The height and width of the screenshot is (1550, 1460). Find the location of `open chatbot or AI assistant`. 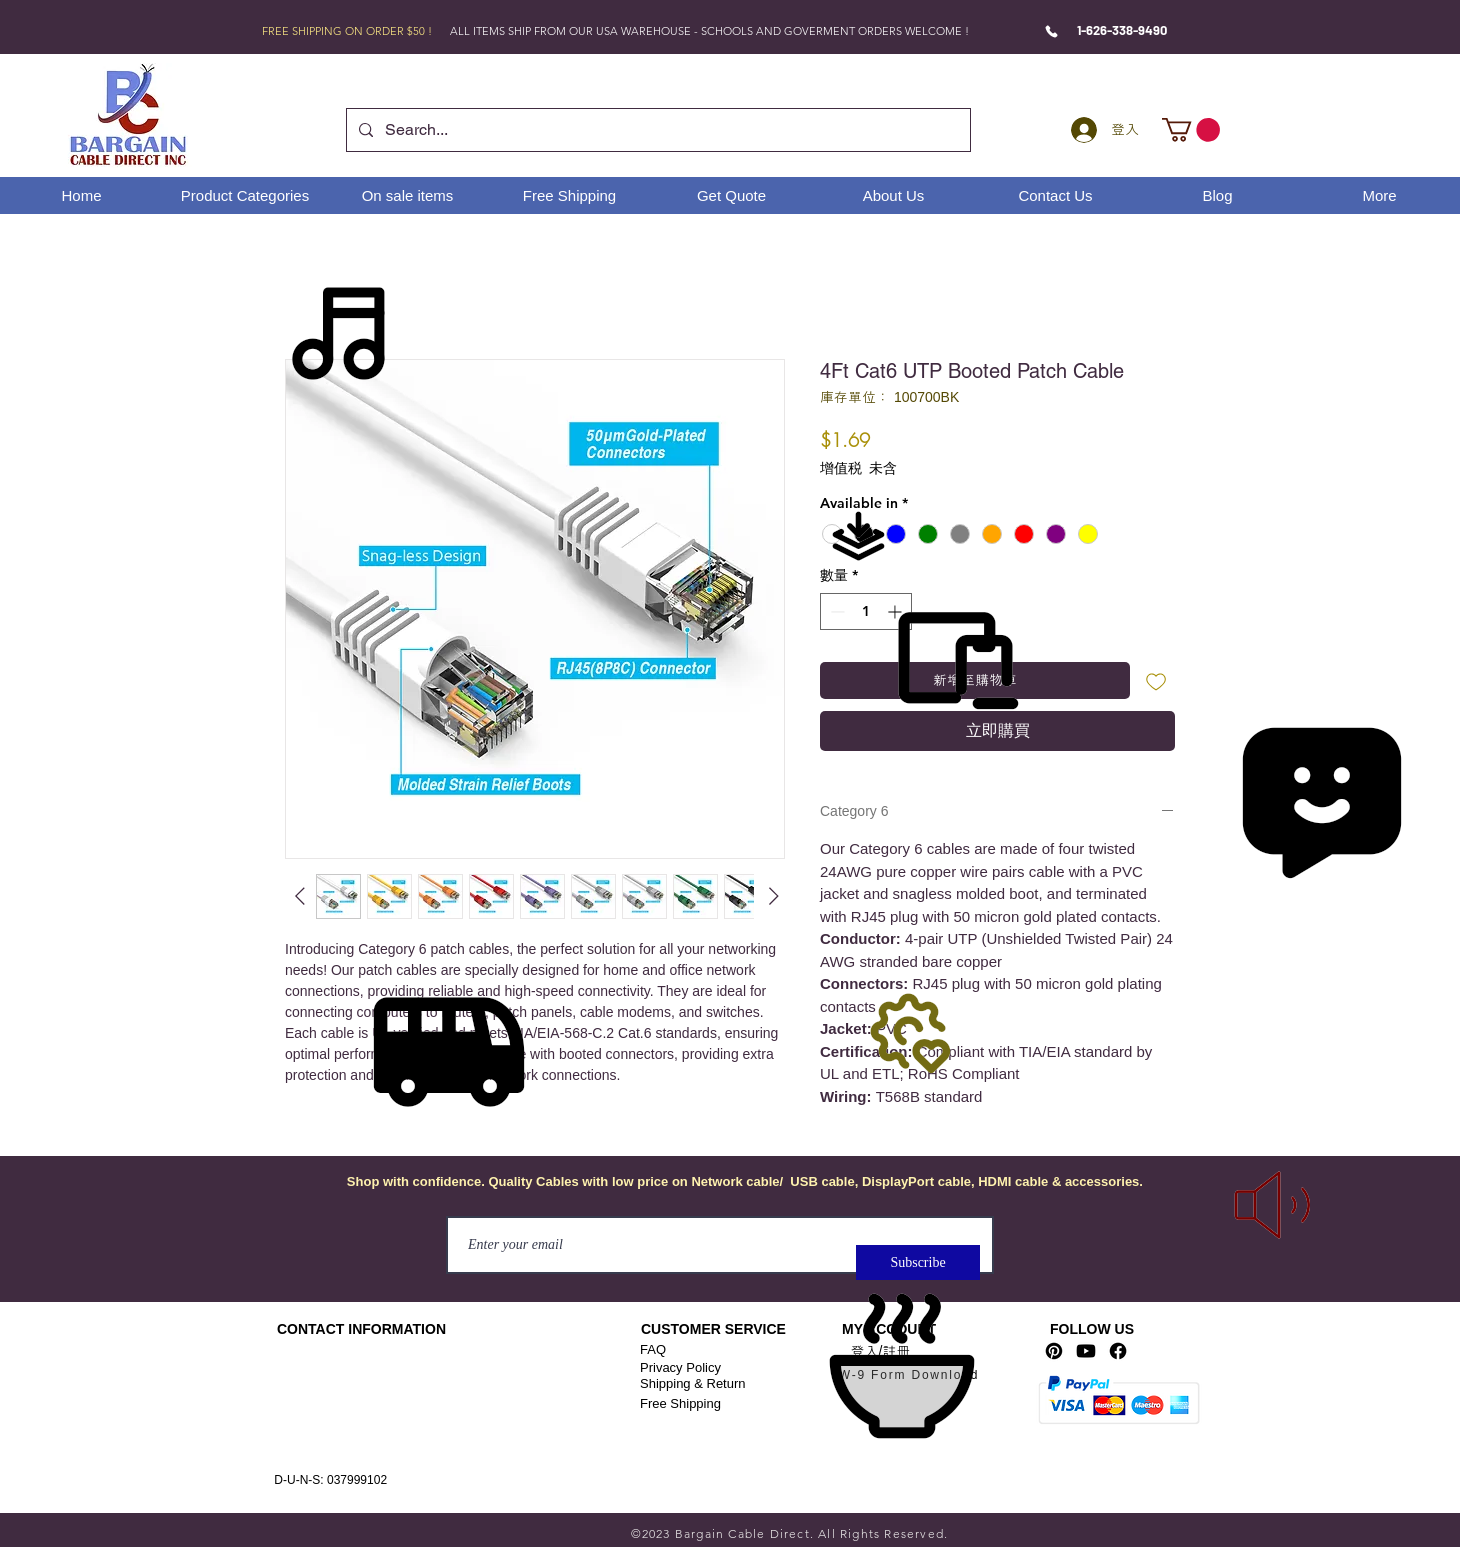

open chatbot or AI assistant is located at coordinates (1322, 799).